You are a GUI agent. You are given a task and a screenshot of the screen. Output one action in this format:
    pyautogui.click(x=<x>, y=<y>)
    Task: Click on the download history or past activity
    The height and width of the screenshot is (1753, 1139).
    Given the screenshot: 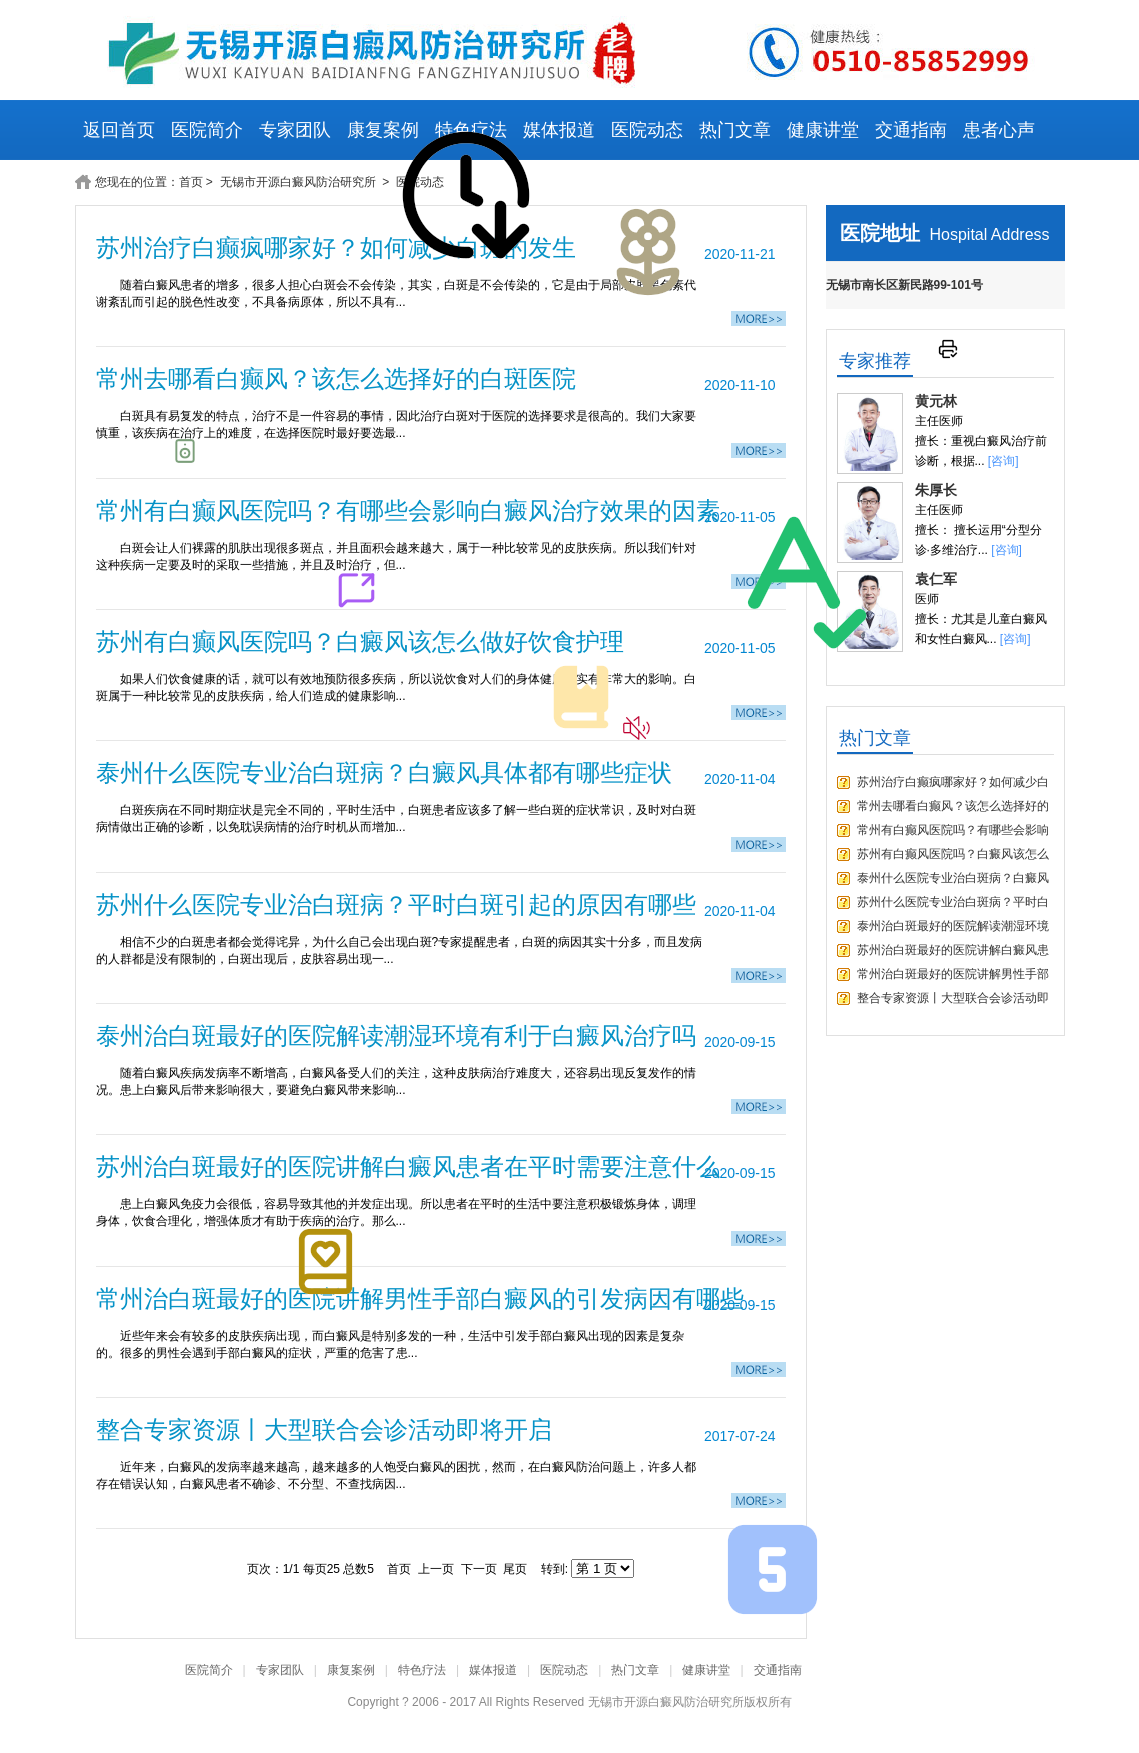 What is the action you would take?
    pyautogui.click(x=466, y=195)
    